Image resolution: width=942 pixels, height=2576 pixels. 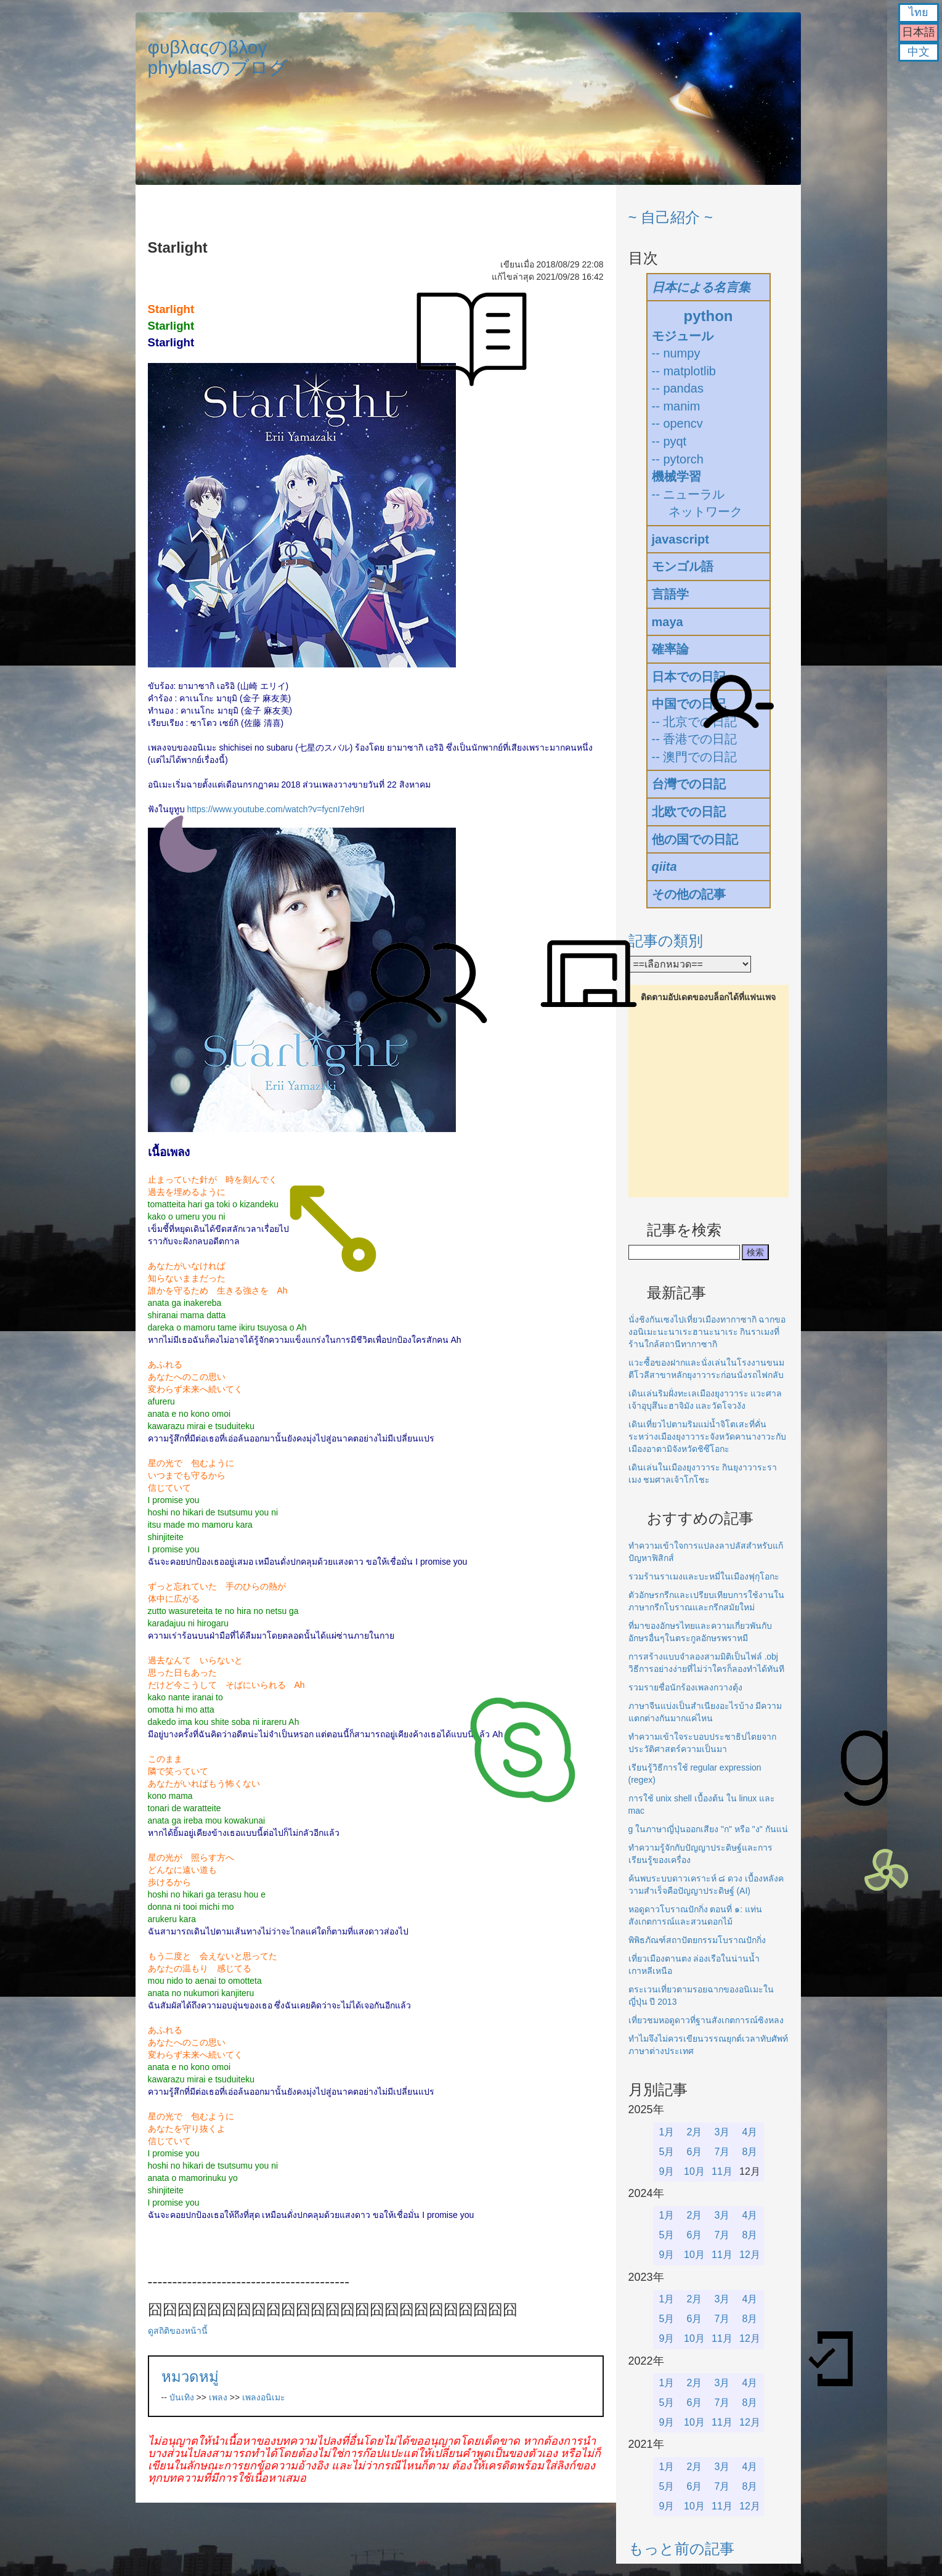 What do you see at coordinates (522, 1750) in the screenshot?
I see `open skype app` at bounding box center [522, 1750].